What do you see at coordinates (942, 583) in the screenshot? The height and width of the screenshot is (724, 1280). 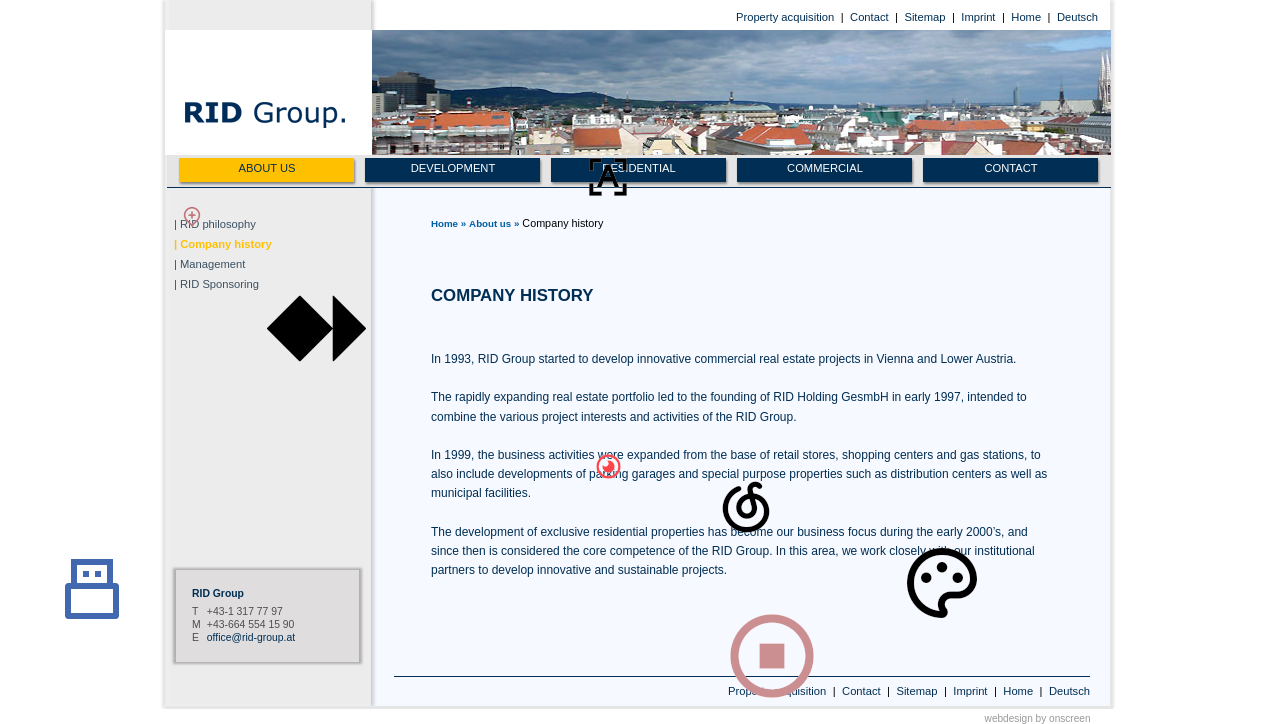 I see `access color or theme customization options` at bounding box center [942, 583].